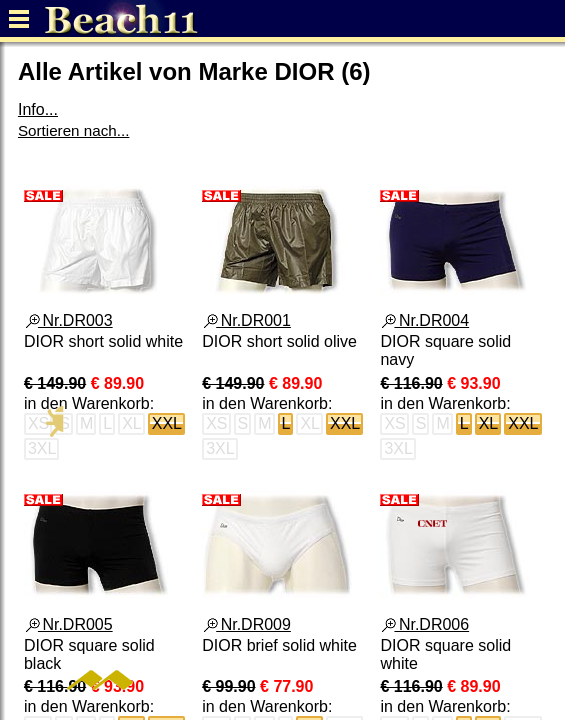 The image size is (565, 720). What do you see at coordinates (54, 421) in the screenshot?
I see `open bug bounty platform logo` at bounding box center [54, 421].